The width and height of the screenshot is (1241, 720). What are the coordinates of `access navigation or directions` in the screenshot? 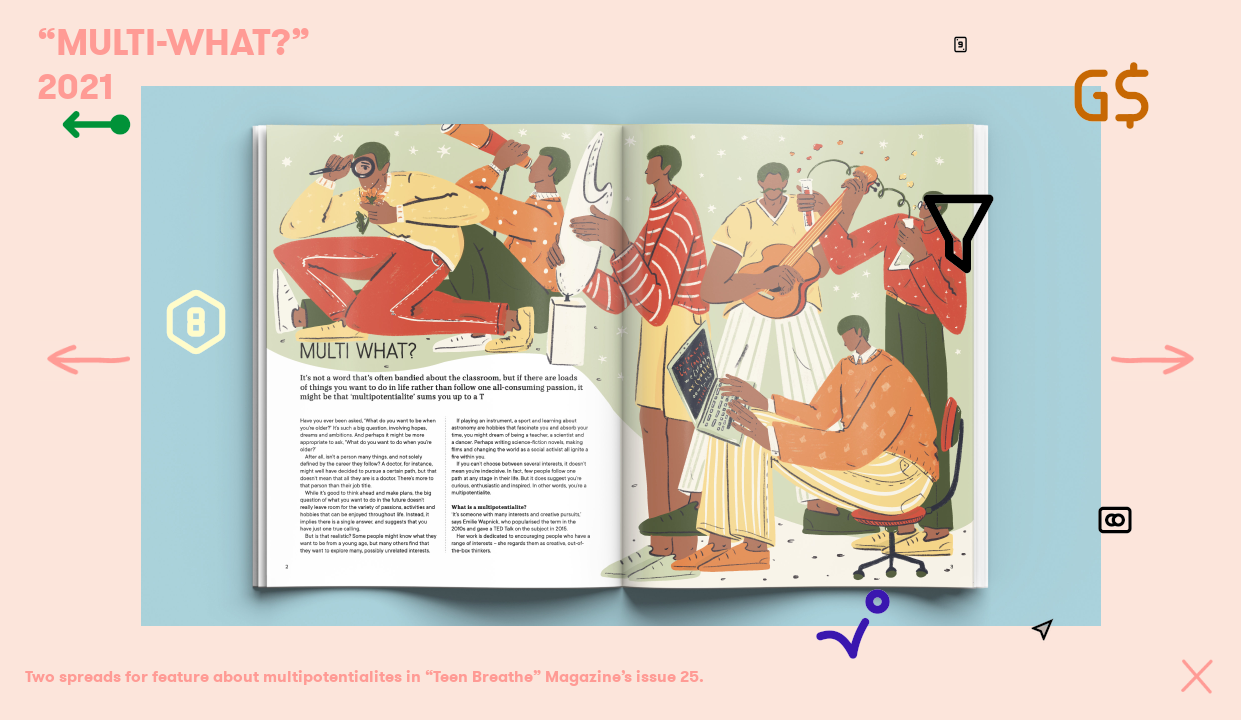 It's located at (1042, 629).